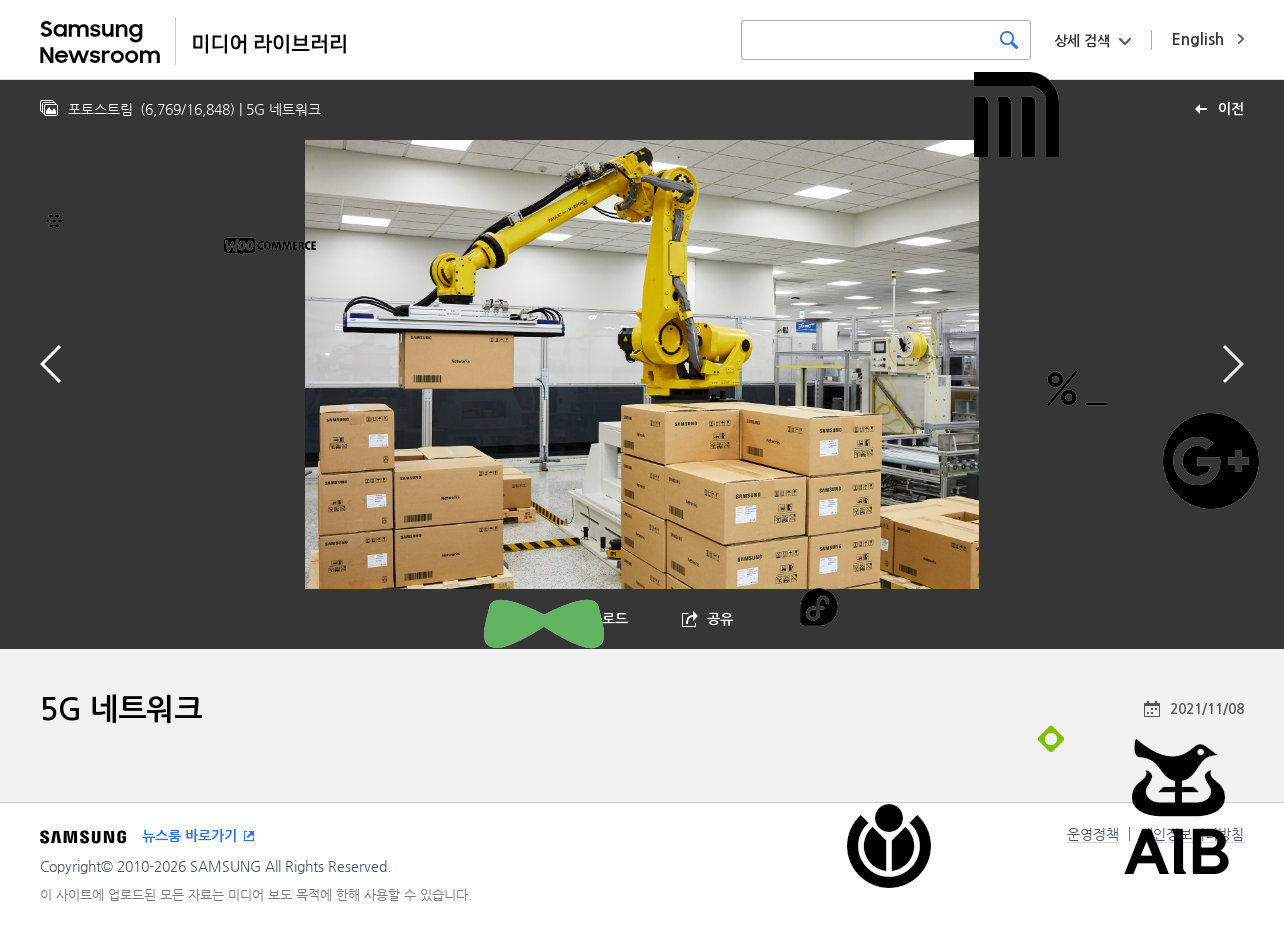  What do you see at coordinates (1211, 461) in the screenshot?
I see `share to Google+` at bounding box center [1211, 461].